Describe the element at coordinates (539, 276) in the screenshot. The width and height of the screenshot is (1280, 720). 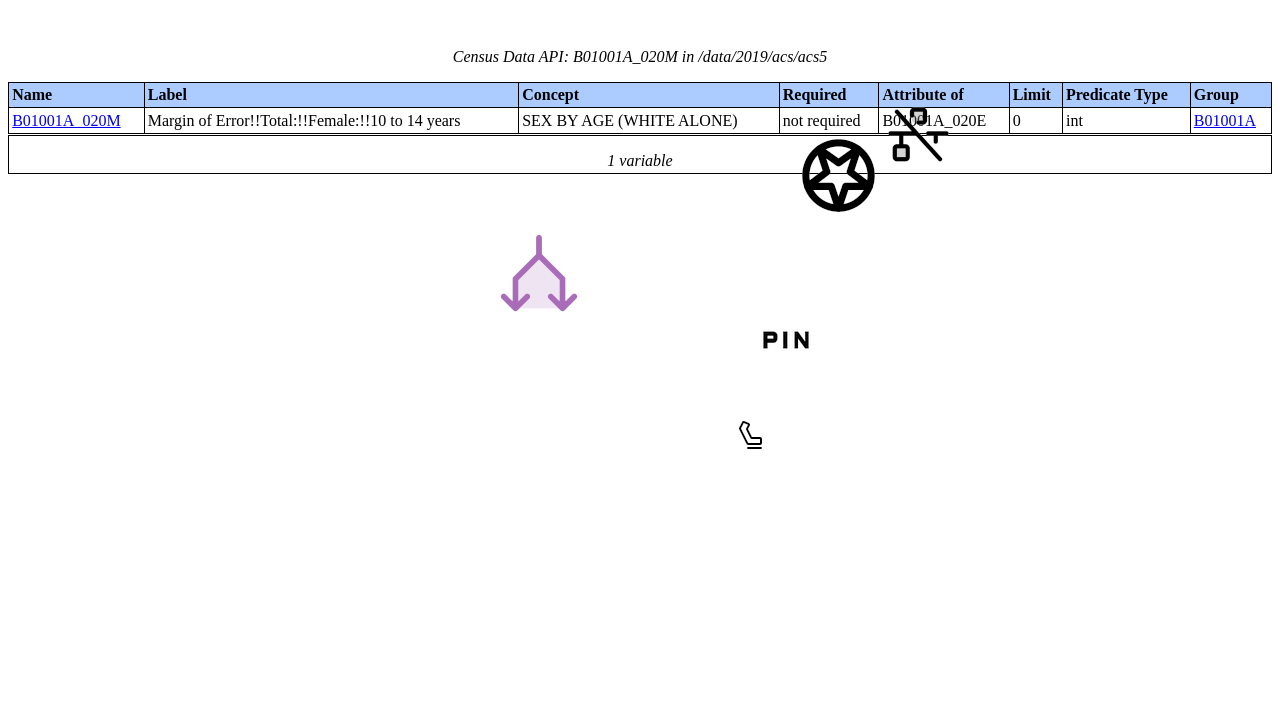
I see `split content into multiple paths` at that location.